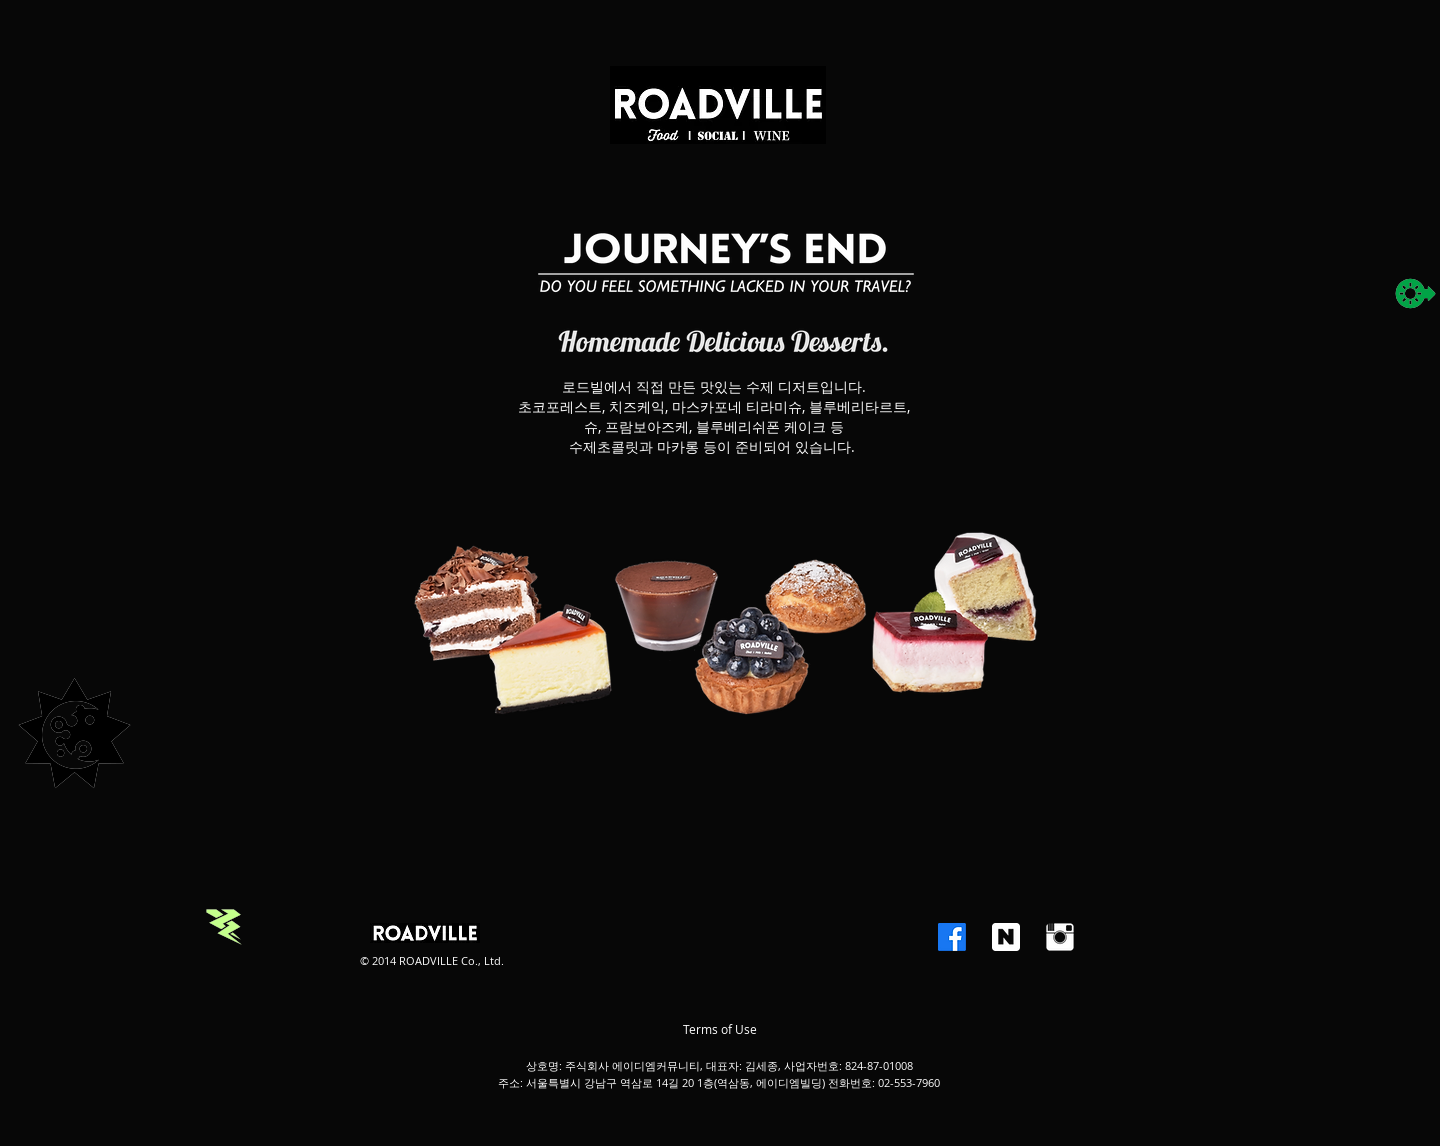 This screenshot has height=1146, width=1440. I want to click on advance time to the next day, so click(1415, 293).